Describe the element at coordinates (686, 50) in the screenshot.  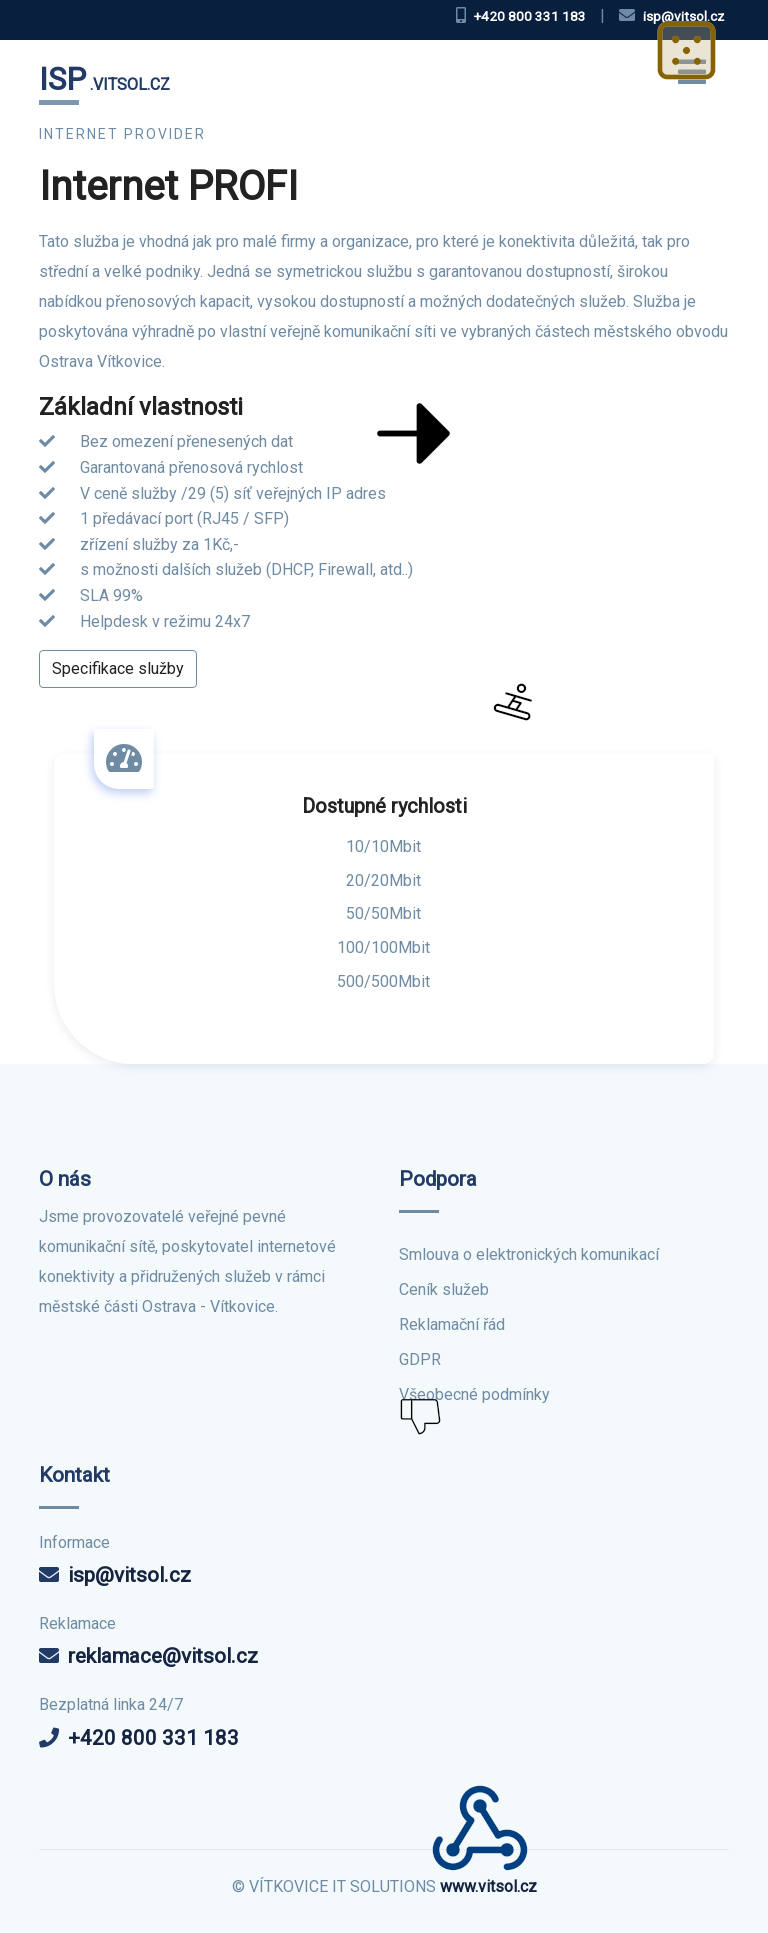
I see `indicates a random or chance-based action` at that location.